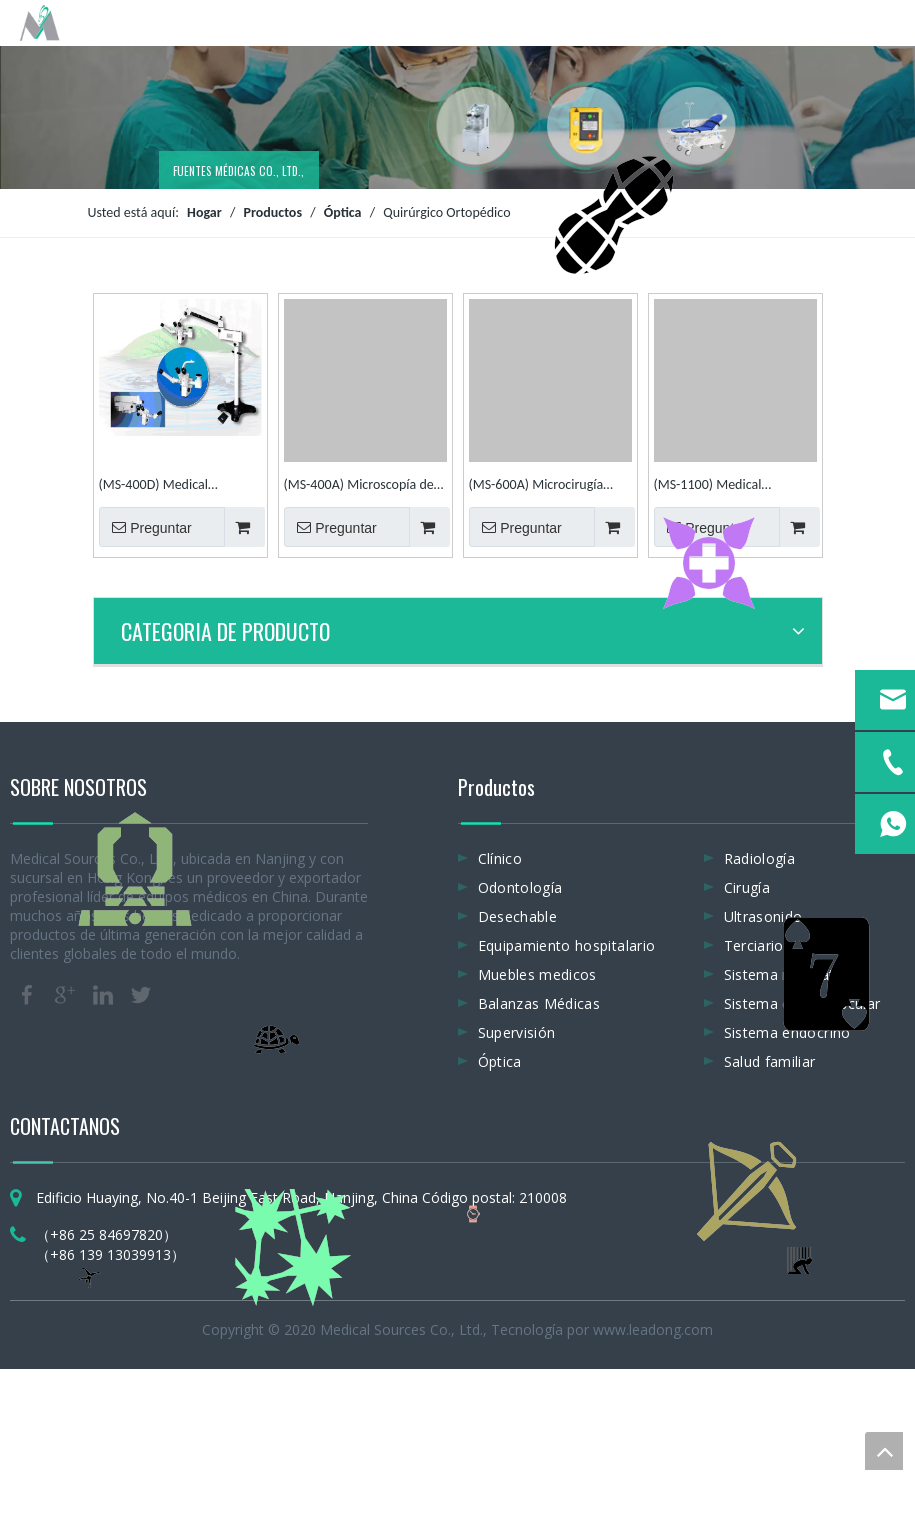 This screenshot has height=1526, width=915. What do you see at coordinates (826, 974) in the screenshot?
I see `seven of spades playing card` at bounding box center [826, 974].